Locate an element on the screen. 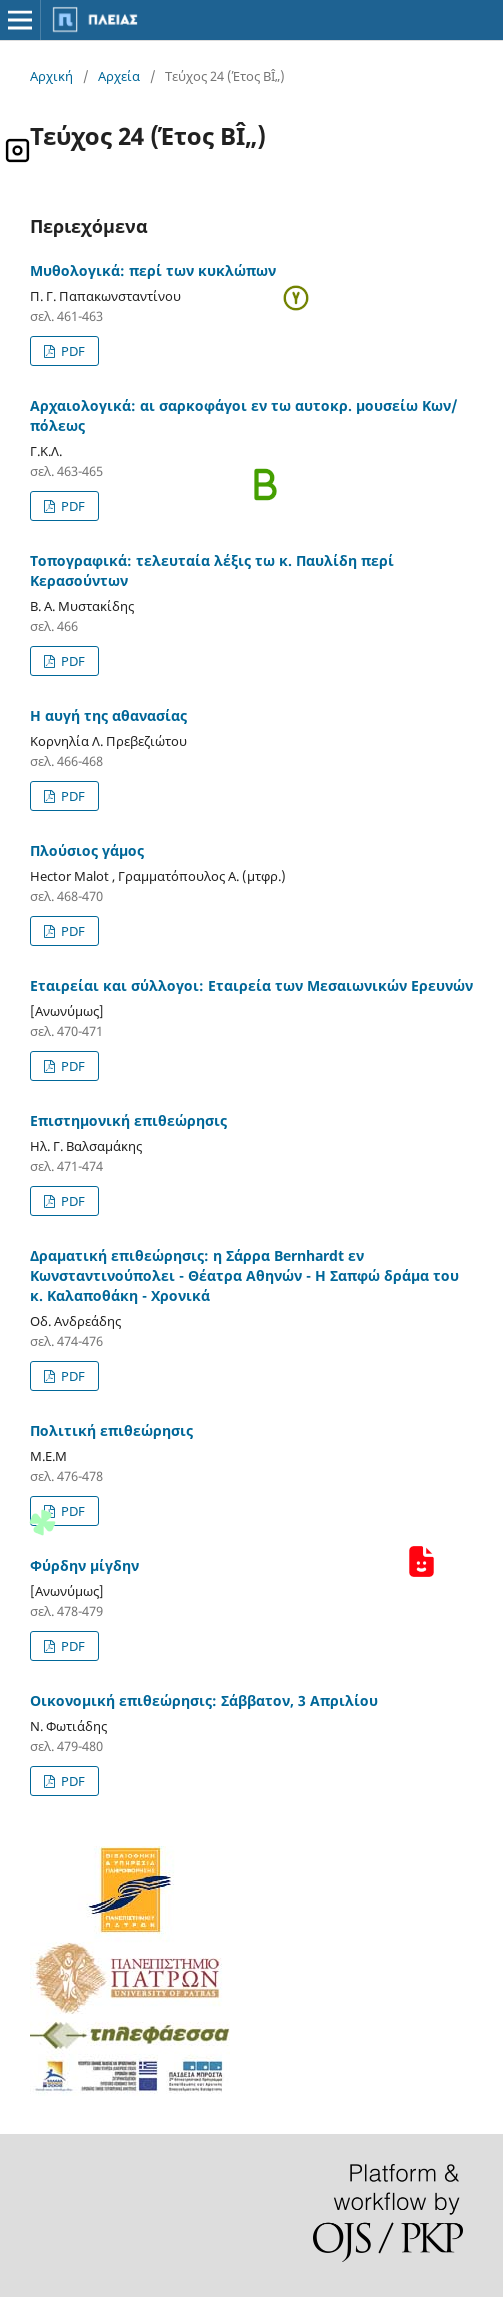 The image size is (503, 2297). apply a mask to selected layer or object is located at coordinates (17, 150).